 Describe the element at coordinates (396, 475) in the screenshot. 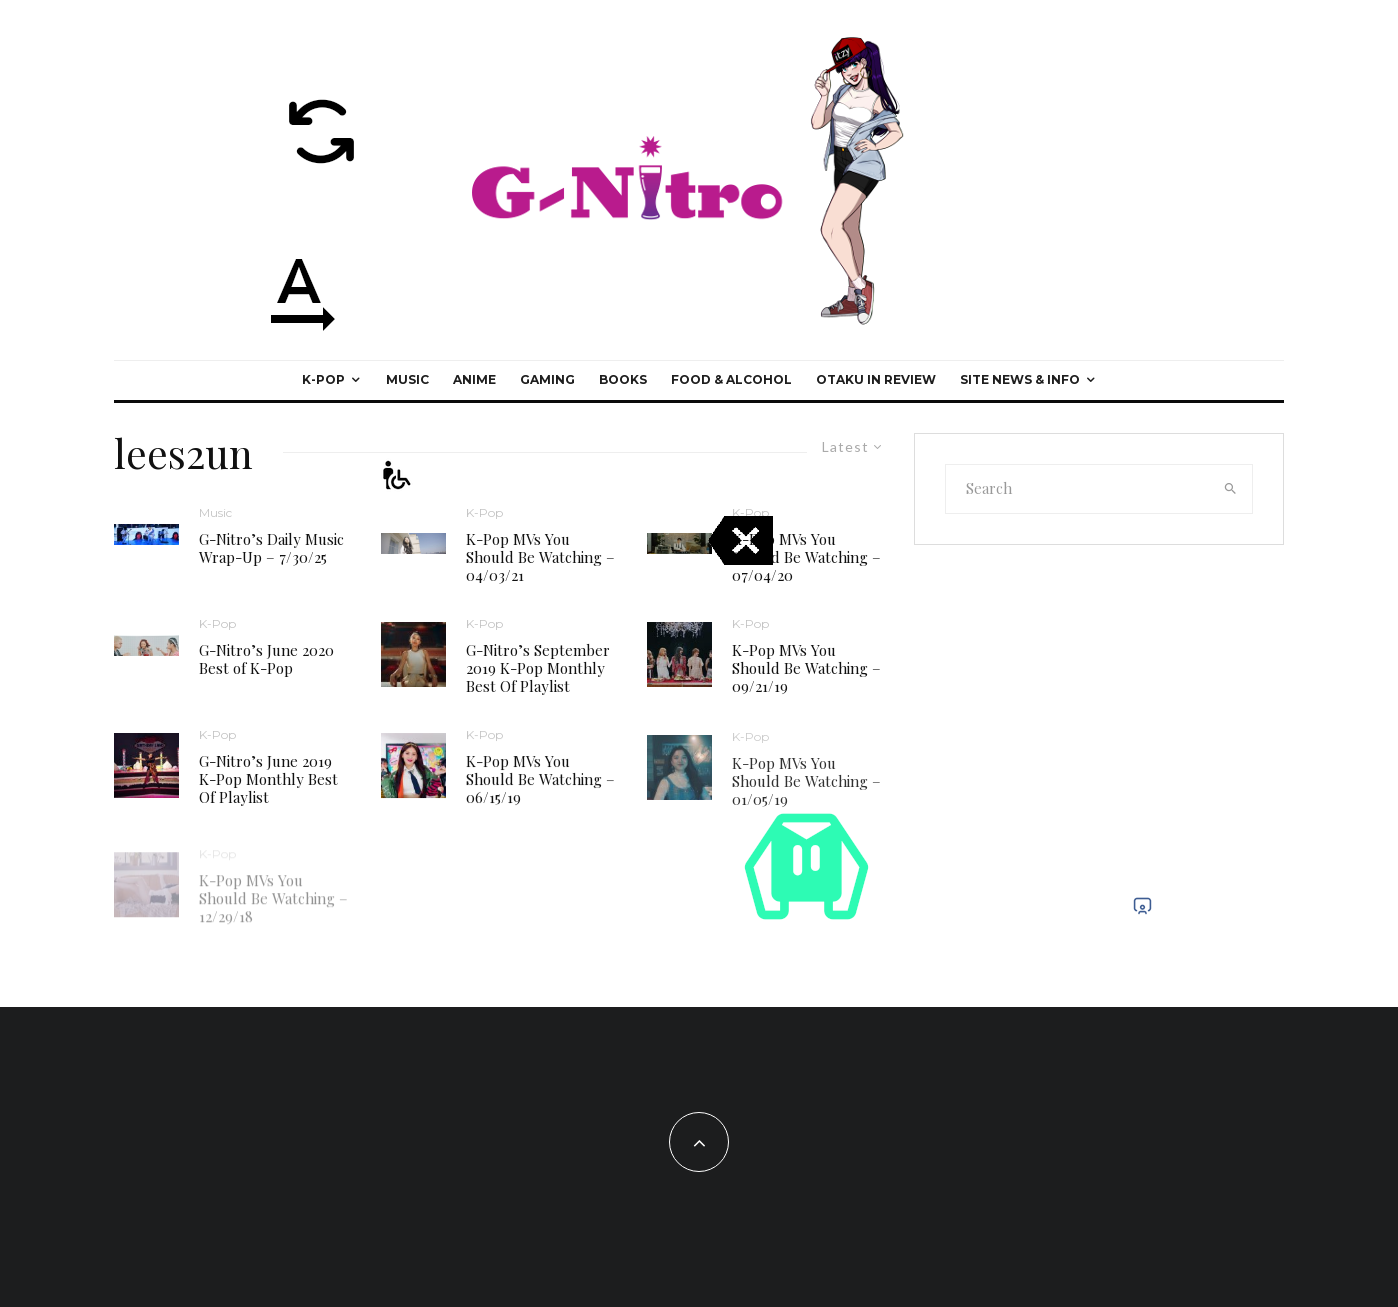

I see `wheelchair accessible pickup location` at that location.